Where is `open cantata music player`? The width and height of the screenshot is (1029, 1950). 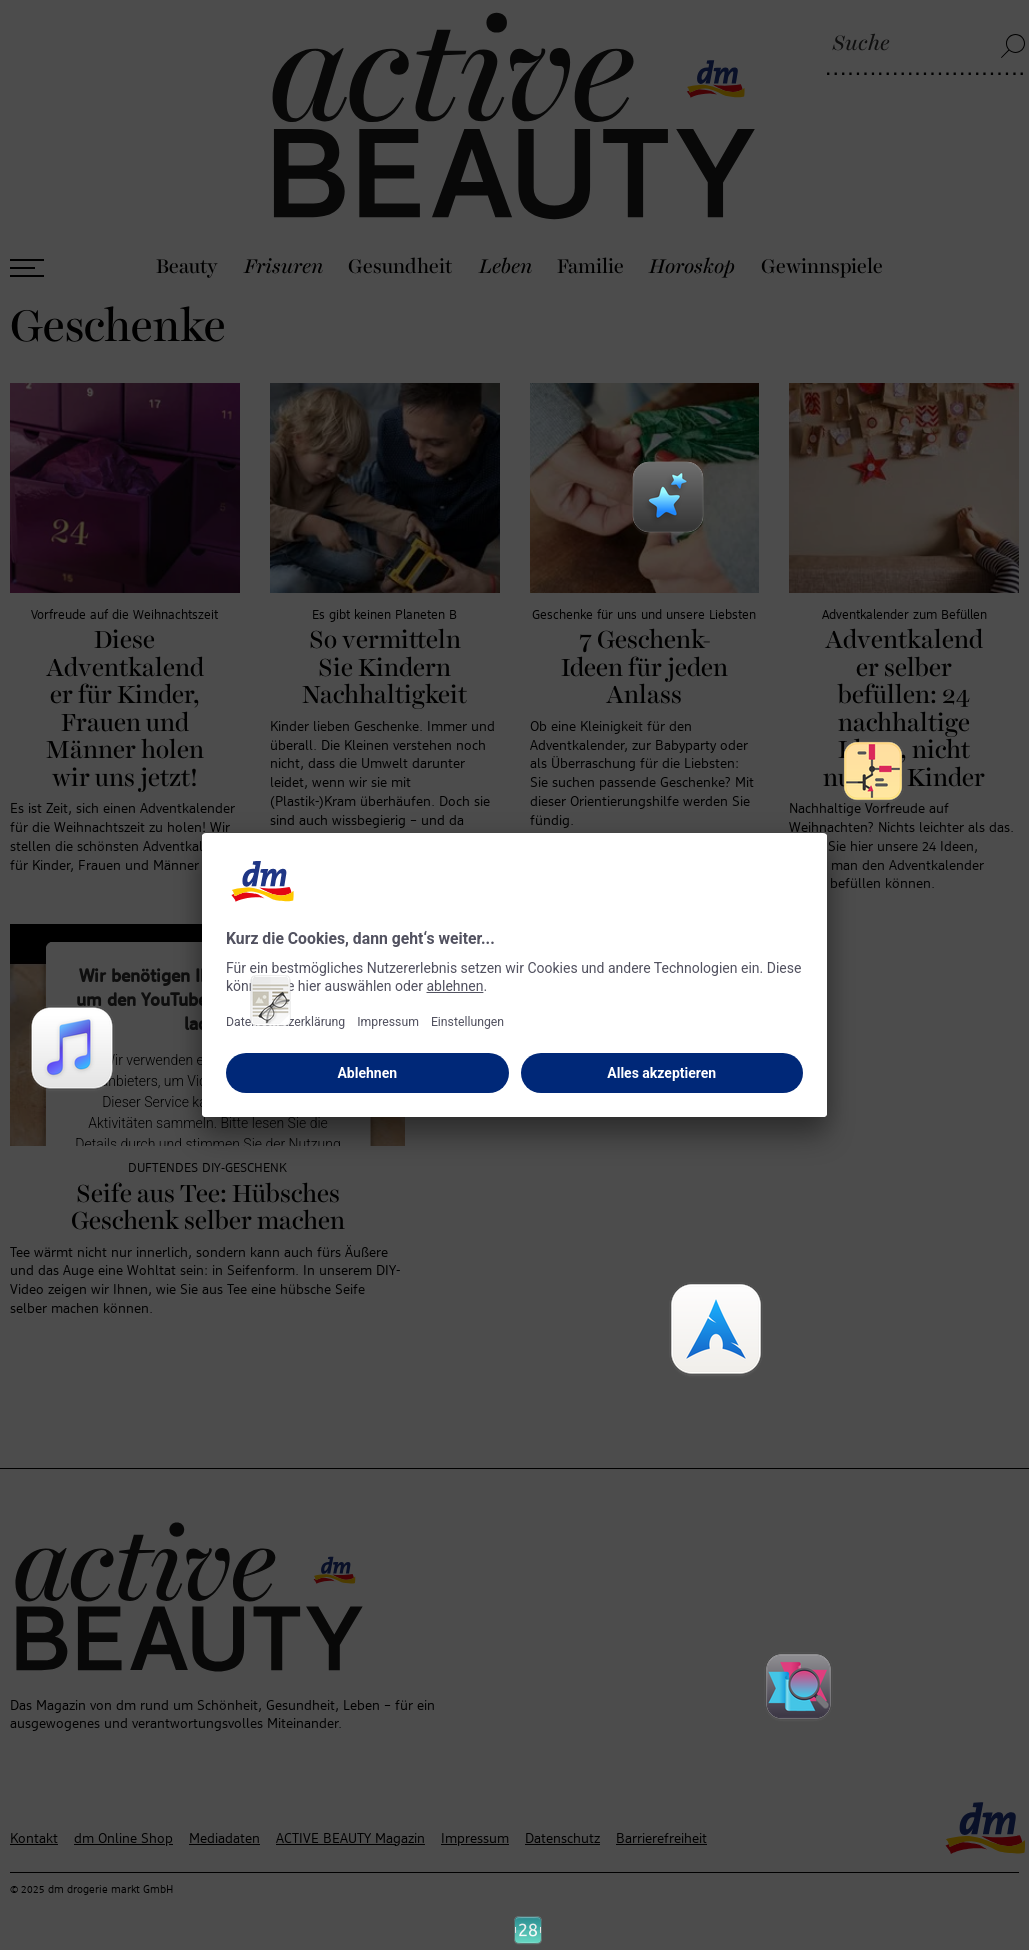
open cantata music player is located at coordinates (72, 1048).